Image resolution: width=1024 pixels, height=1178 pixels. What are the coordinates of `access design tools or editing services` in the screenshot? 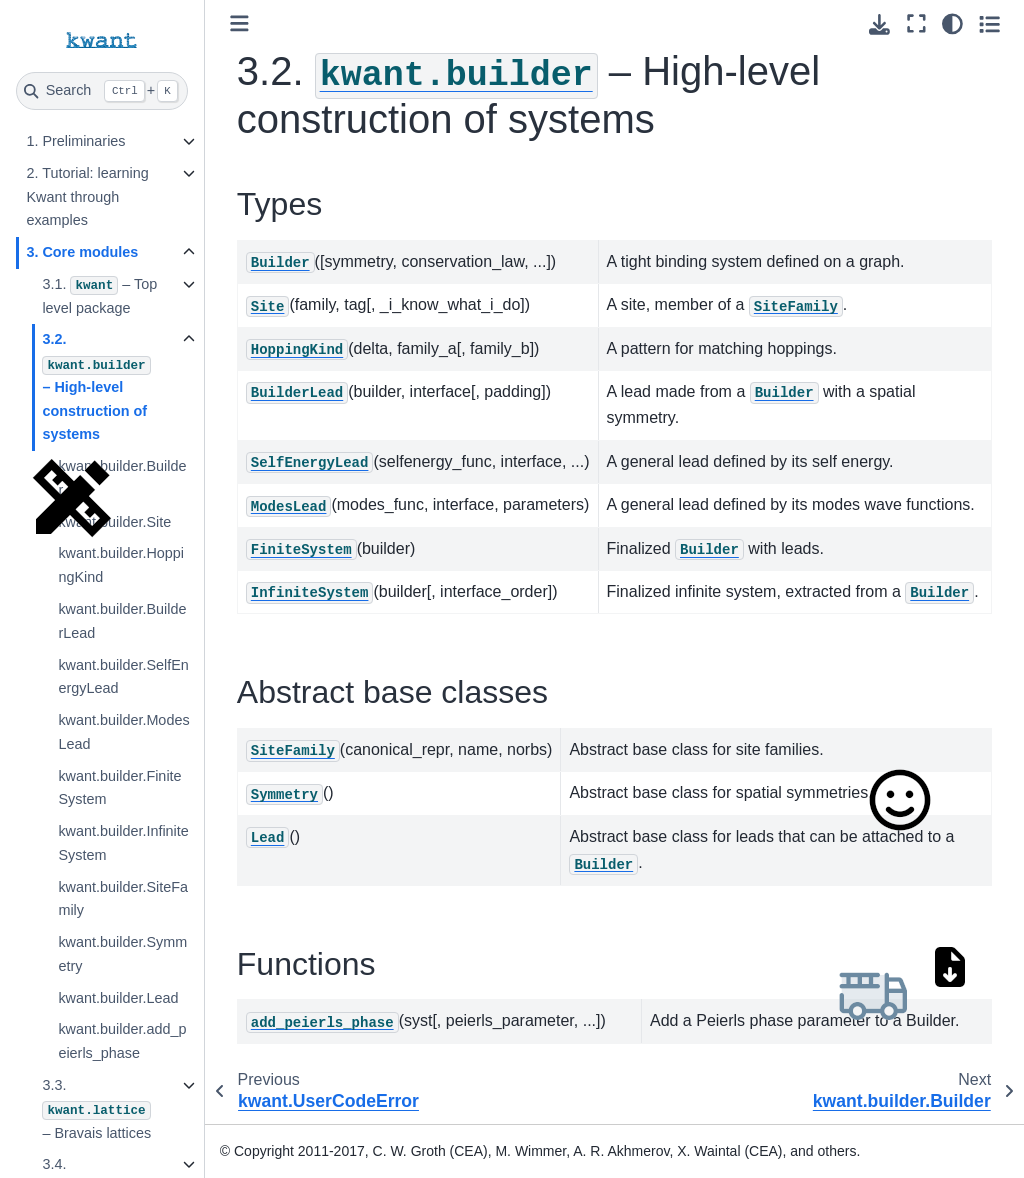 It's located at (72, 498).